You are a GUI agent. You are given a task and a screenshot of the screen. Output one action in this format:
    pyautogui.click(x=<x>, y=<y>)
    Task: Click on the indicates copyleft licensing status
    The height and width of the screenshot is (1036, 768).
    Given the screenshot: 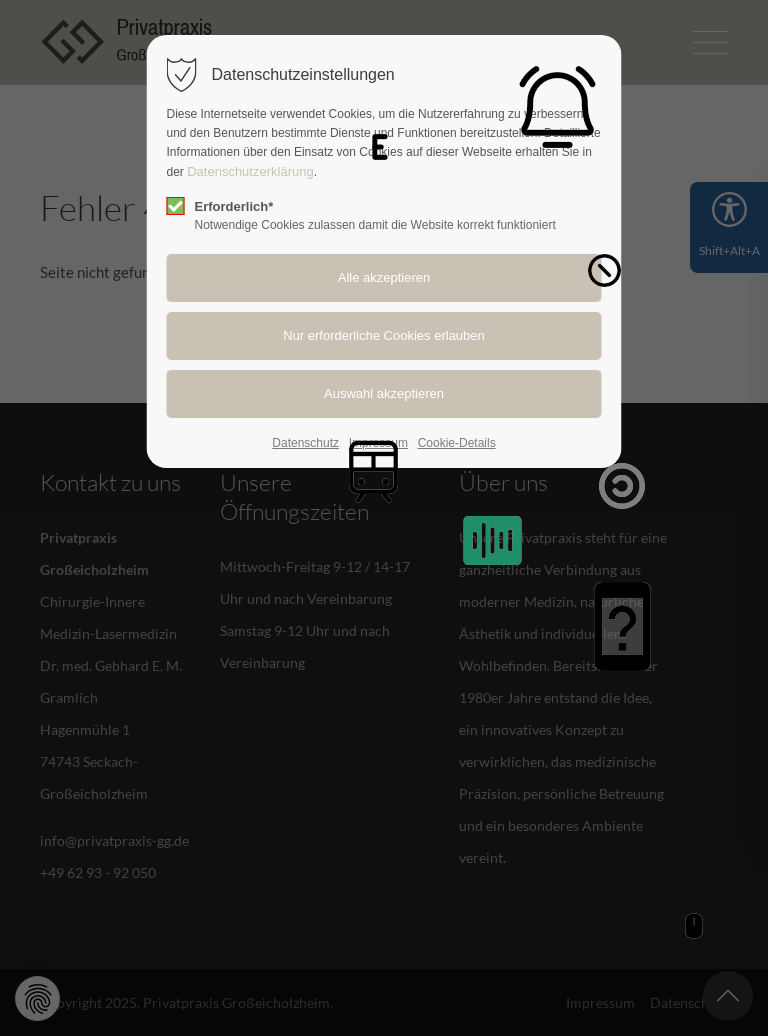 What is the action you would take?
    pyautogui.click(x=622, y=486)
    